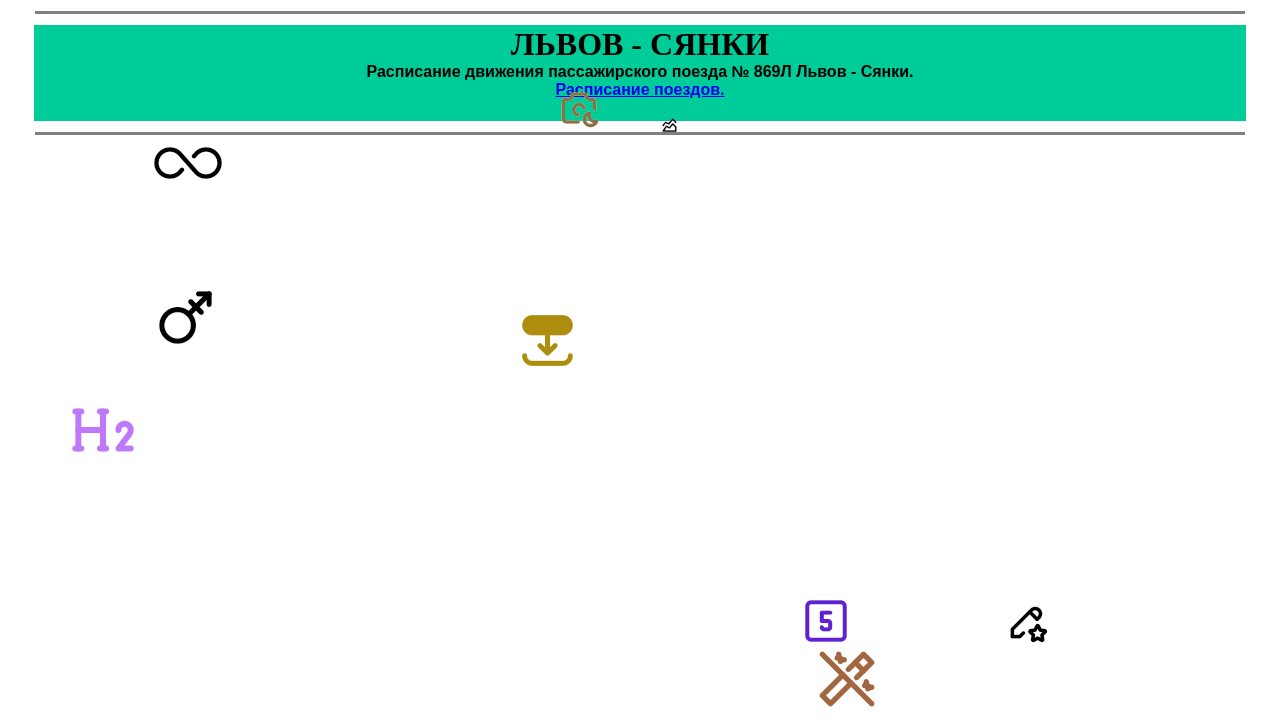 The height and width of the screenshot is (720, 1280). Describe the element at coordinates (847, 679) in the screenshot. I see `disable magic wand or auto-enhance feature` at that location.